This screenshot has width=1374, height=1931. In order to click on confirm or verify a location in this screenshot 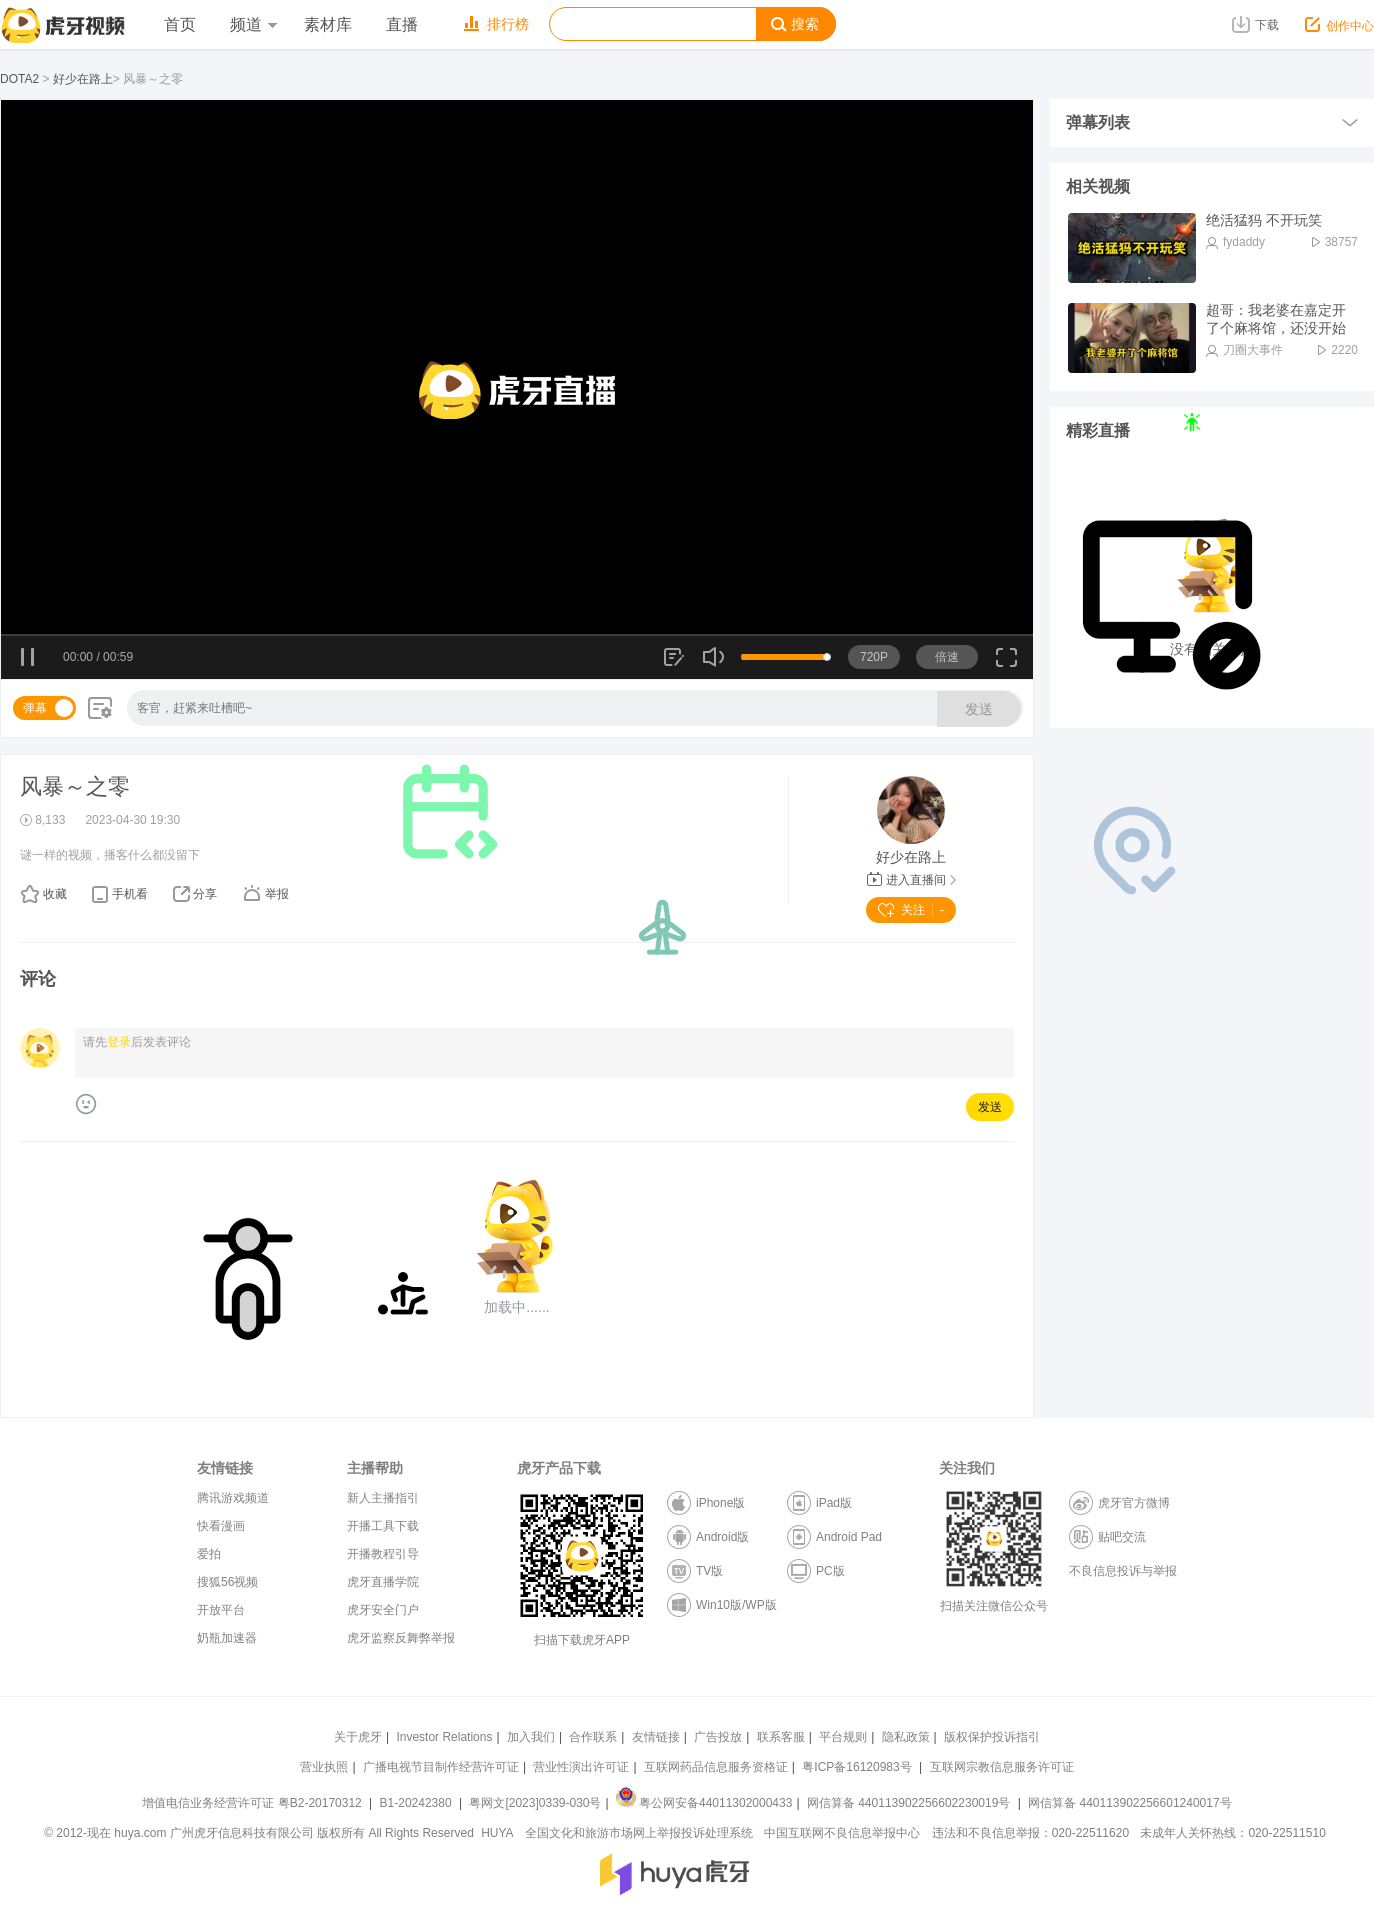, I will do `click(1132, 849)`.